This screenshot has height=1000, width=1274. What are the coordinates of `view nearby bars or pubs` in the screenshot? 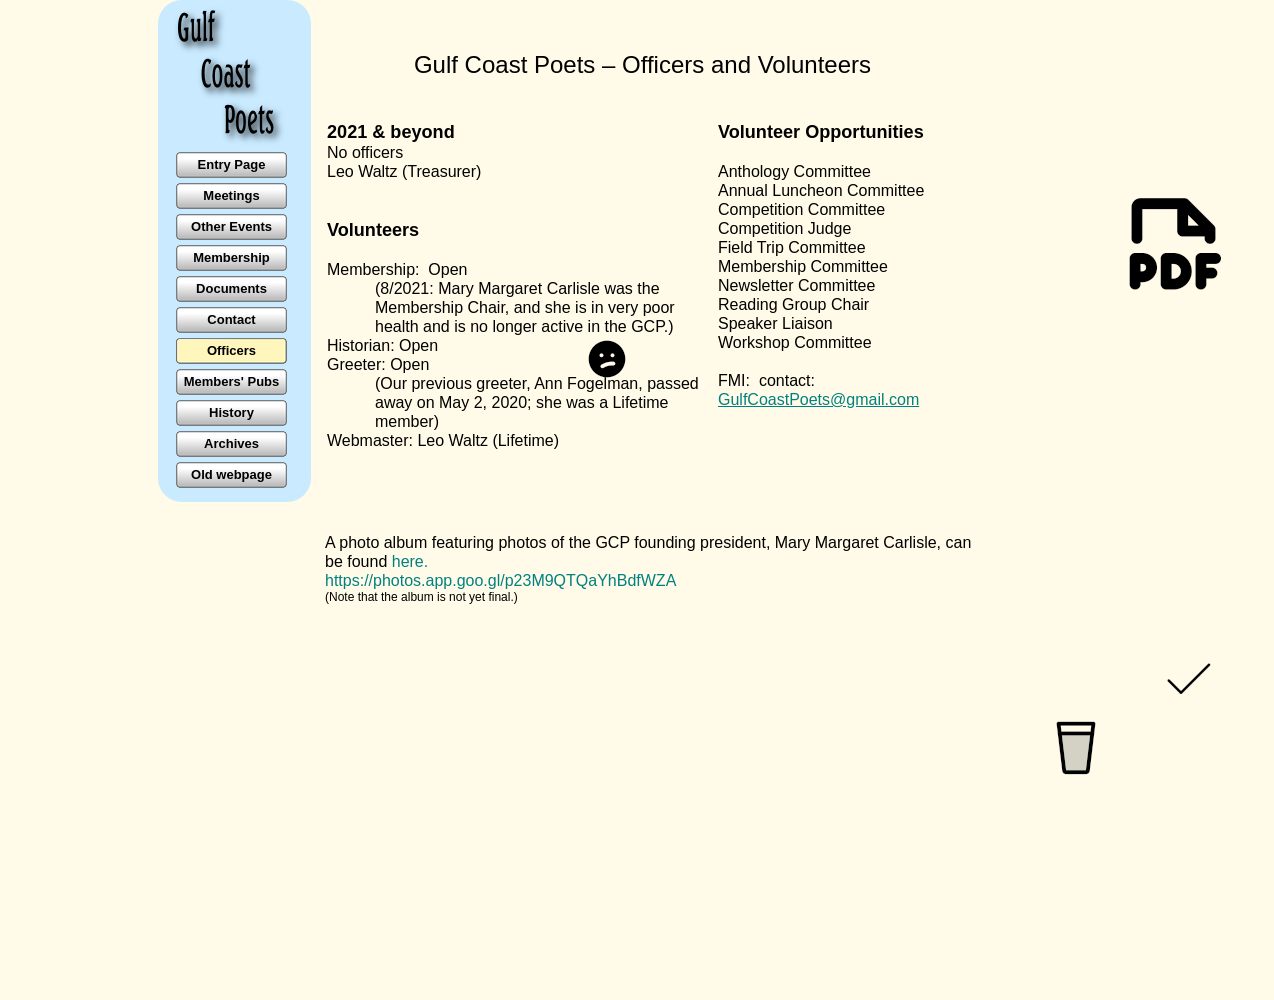 It's located at (1076, 747).